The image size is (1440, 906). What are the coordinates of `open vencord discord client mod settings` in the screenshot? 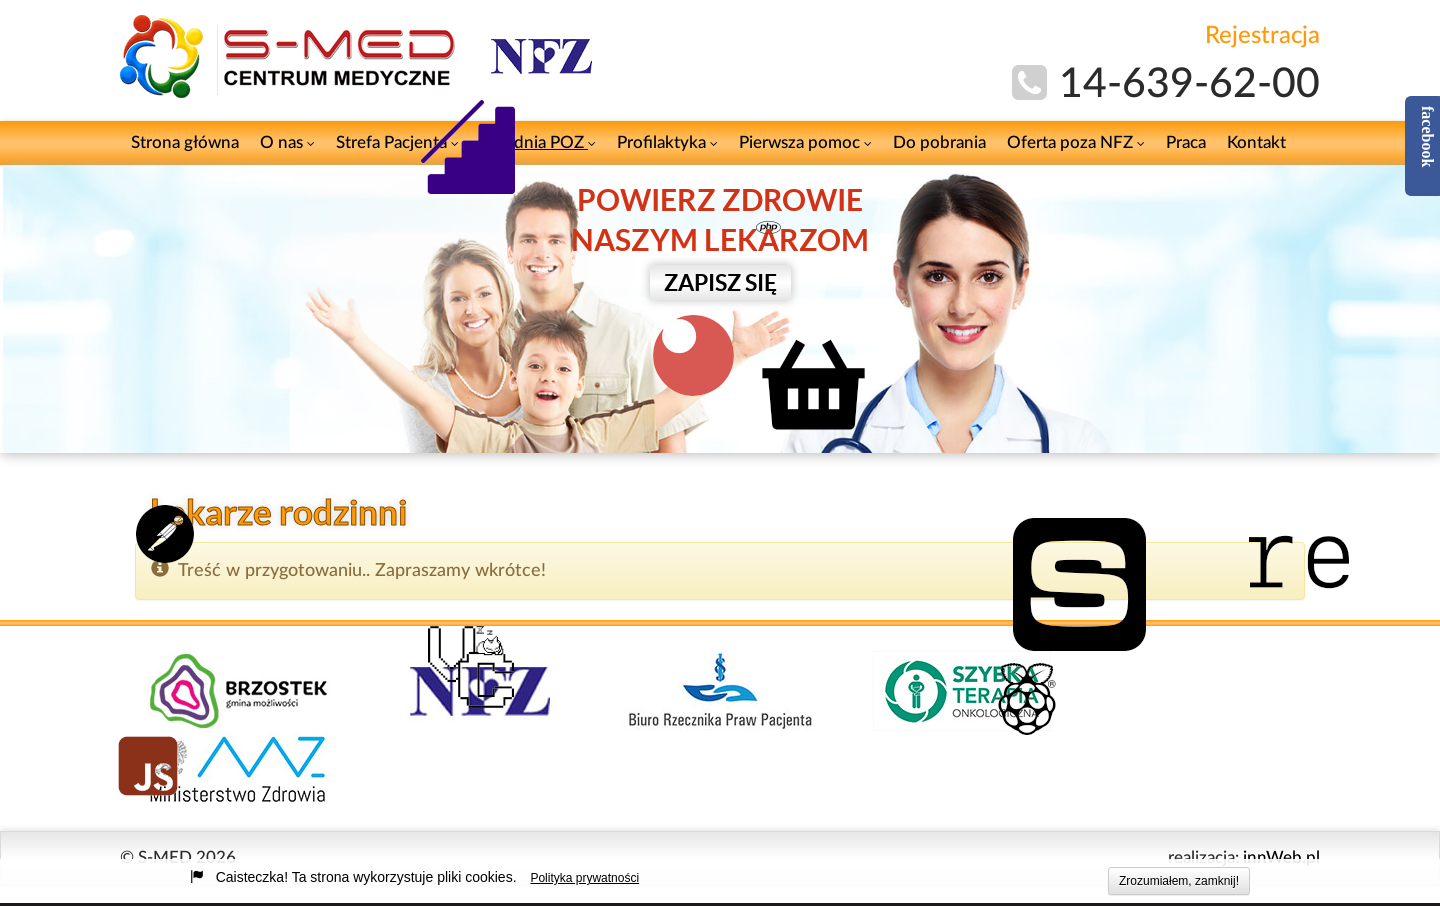 It's located at (471, 667).